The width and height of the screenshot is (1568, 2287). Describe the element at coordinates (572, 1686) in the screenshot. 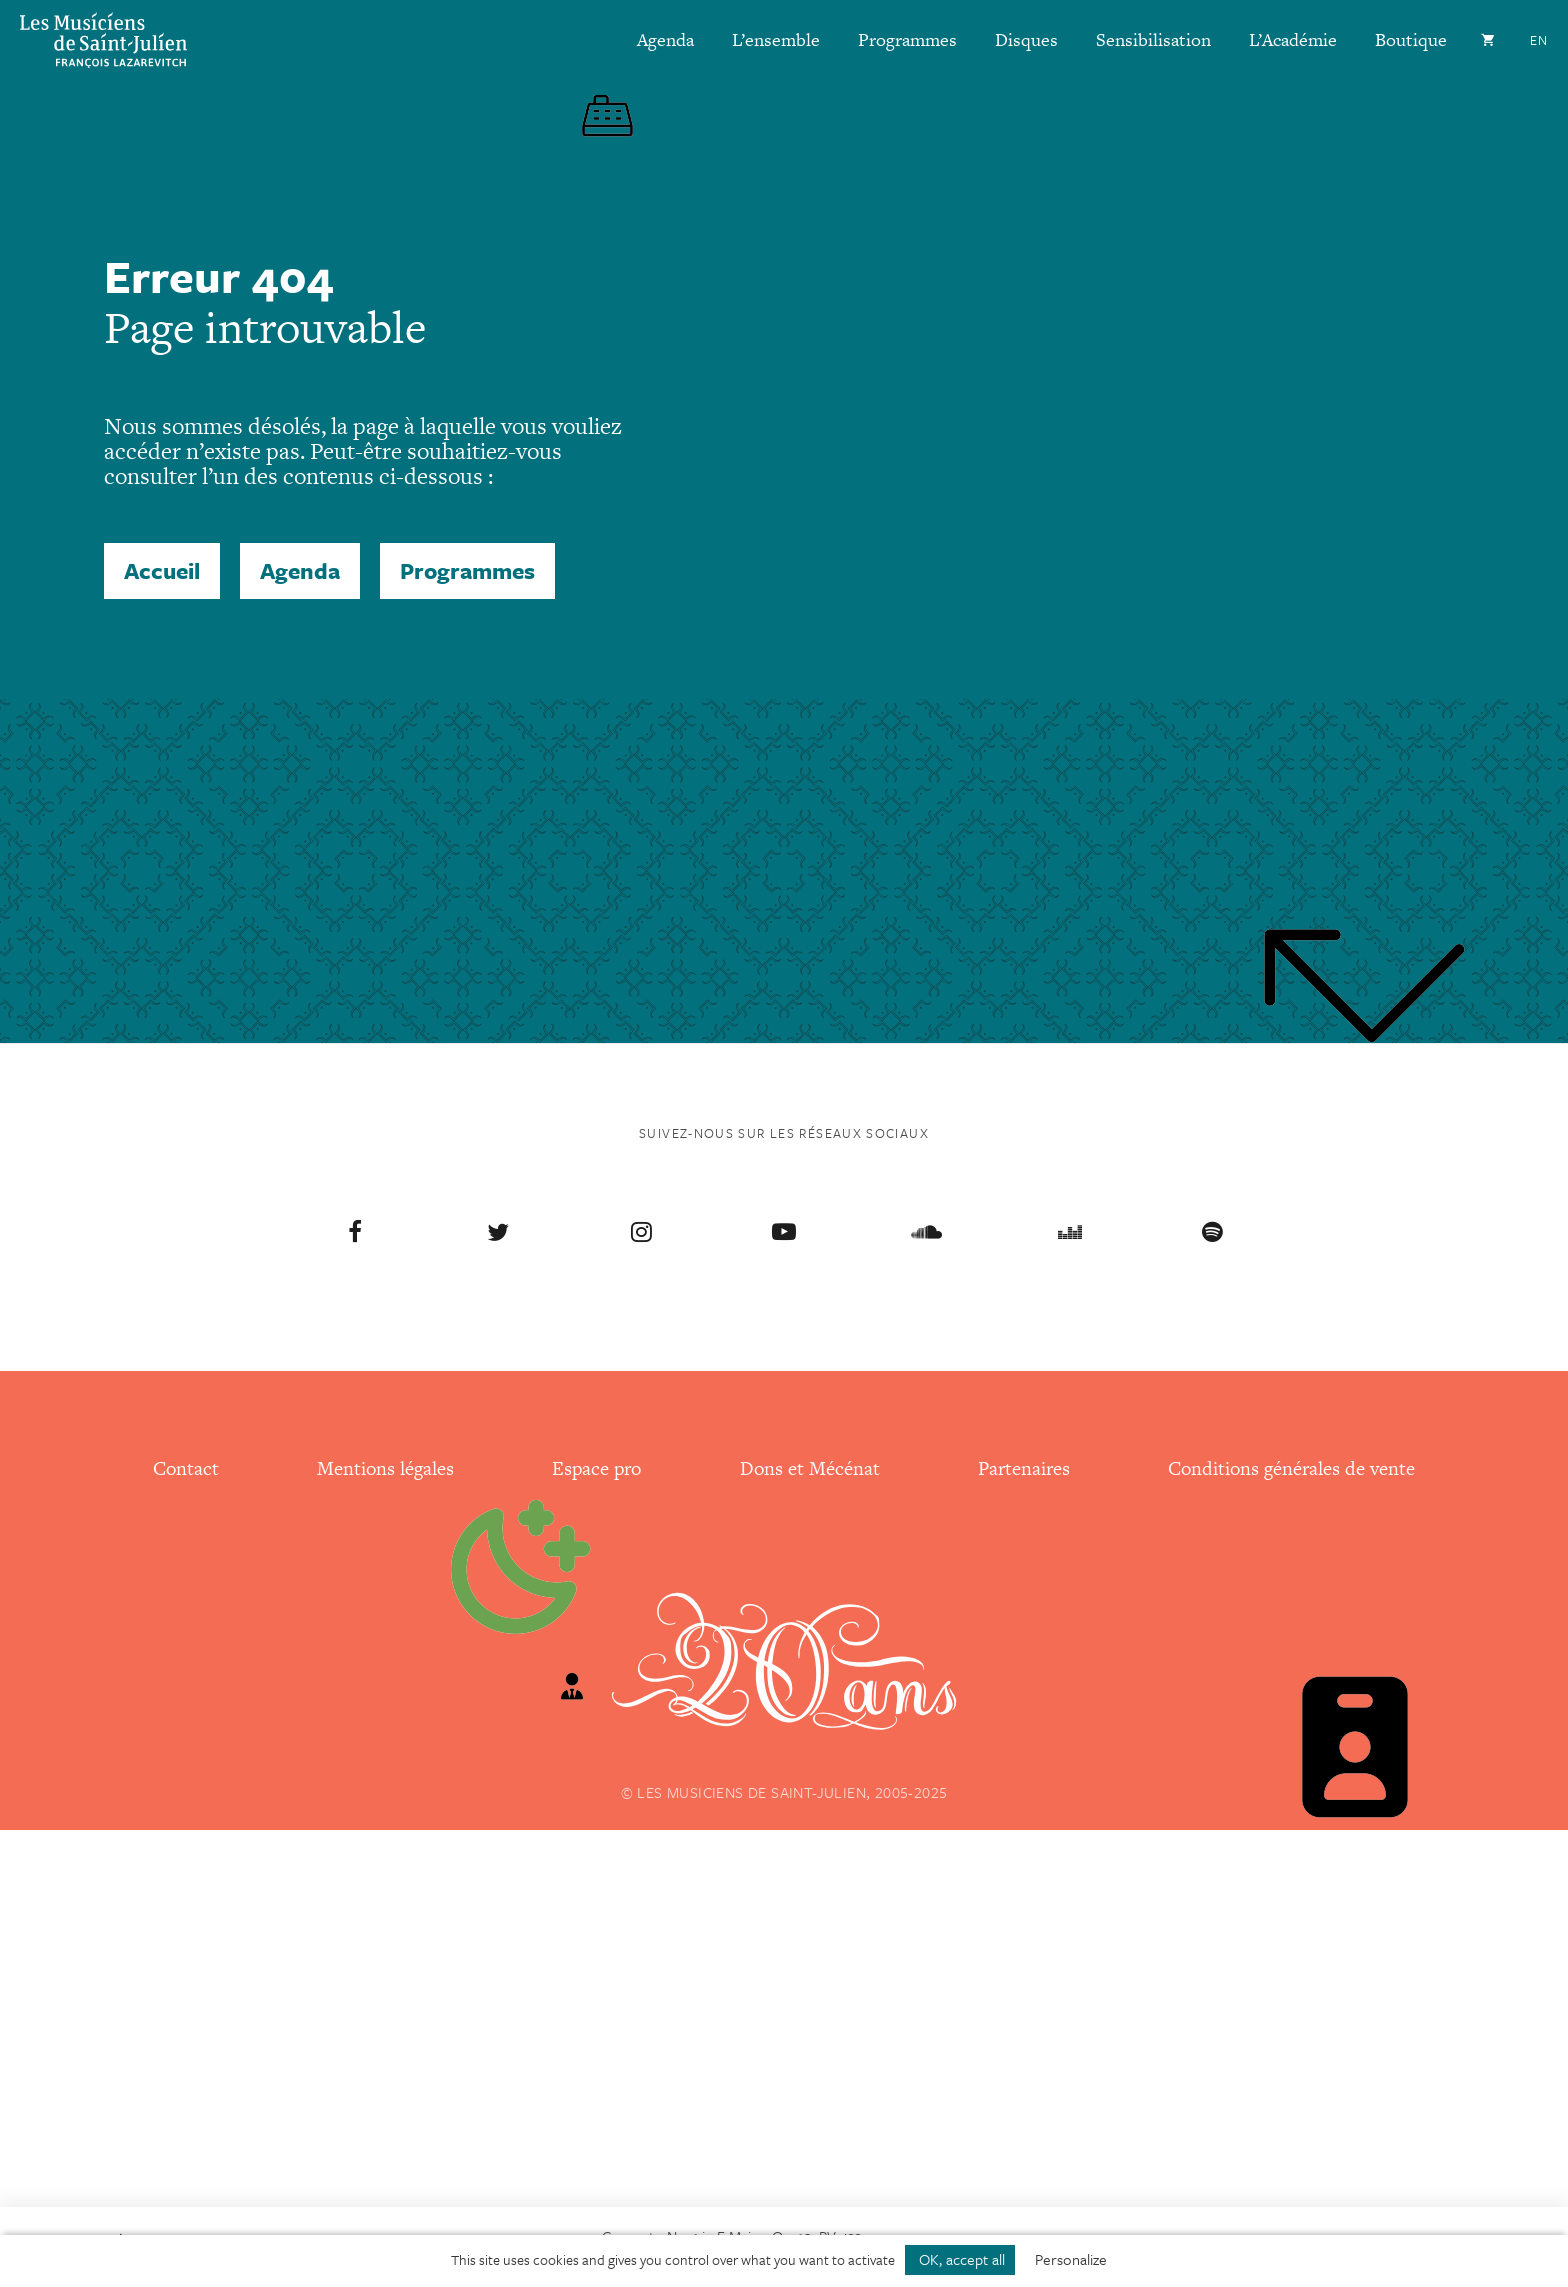

I see `view professional or business profile` at that location.